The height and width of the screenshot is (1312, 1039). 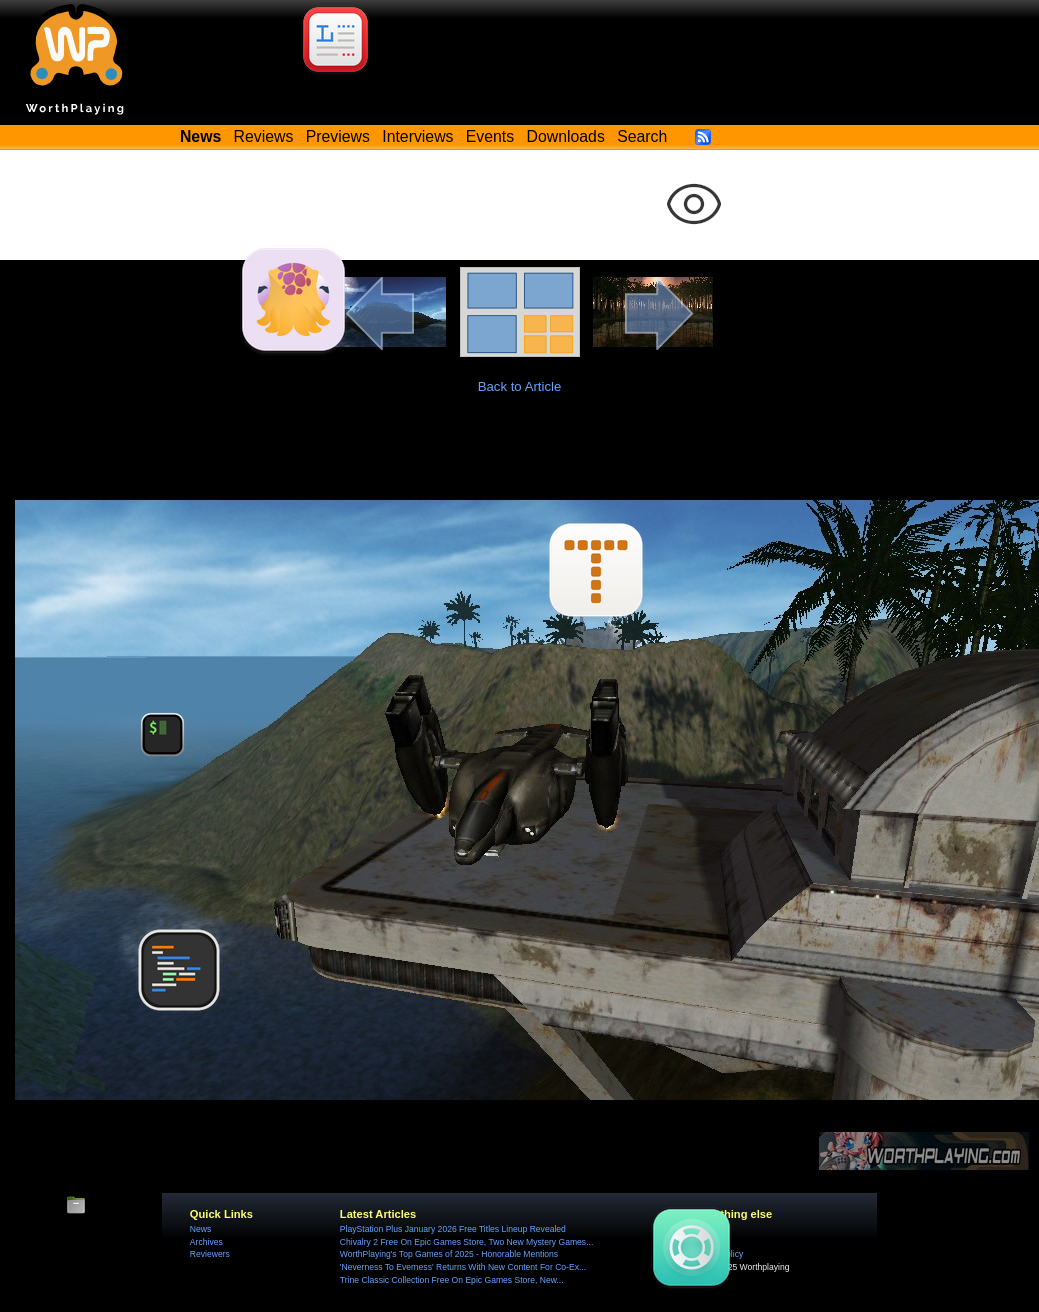 What do you see at coordinates (162, 734) in the screenshot?
I see `open xterm terminal application` at bounding box center [162, 734].